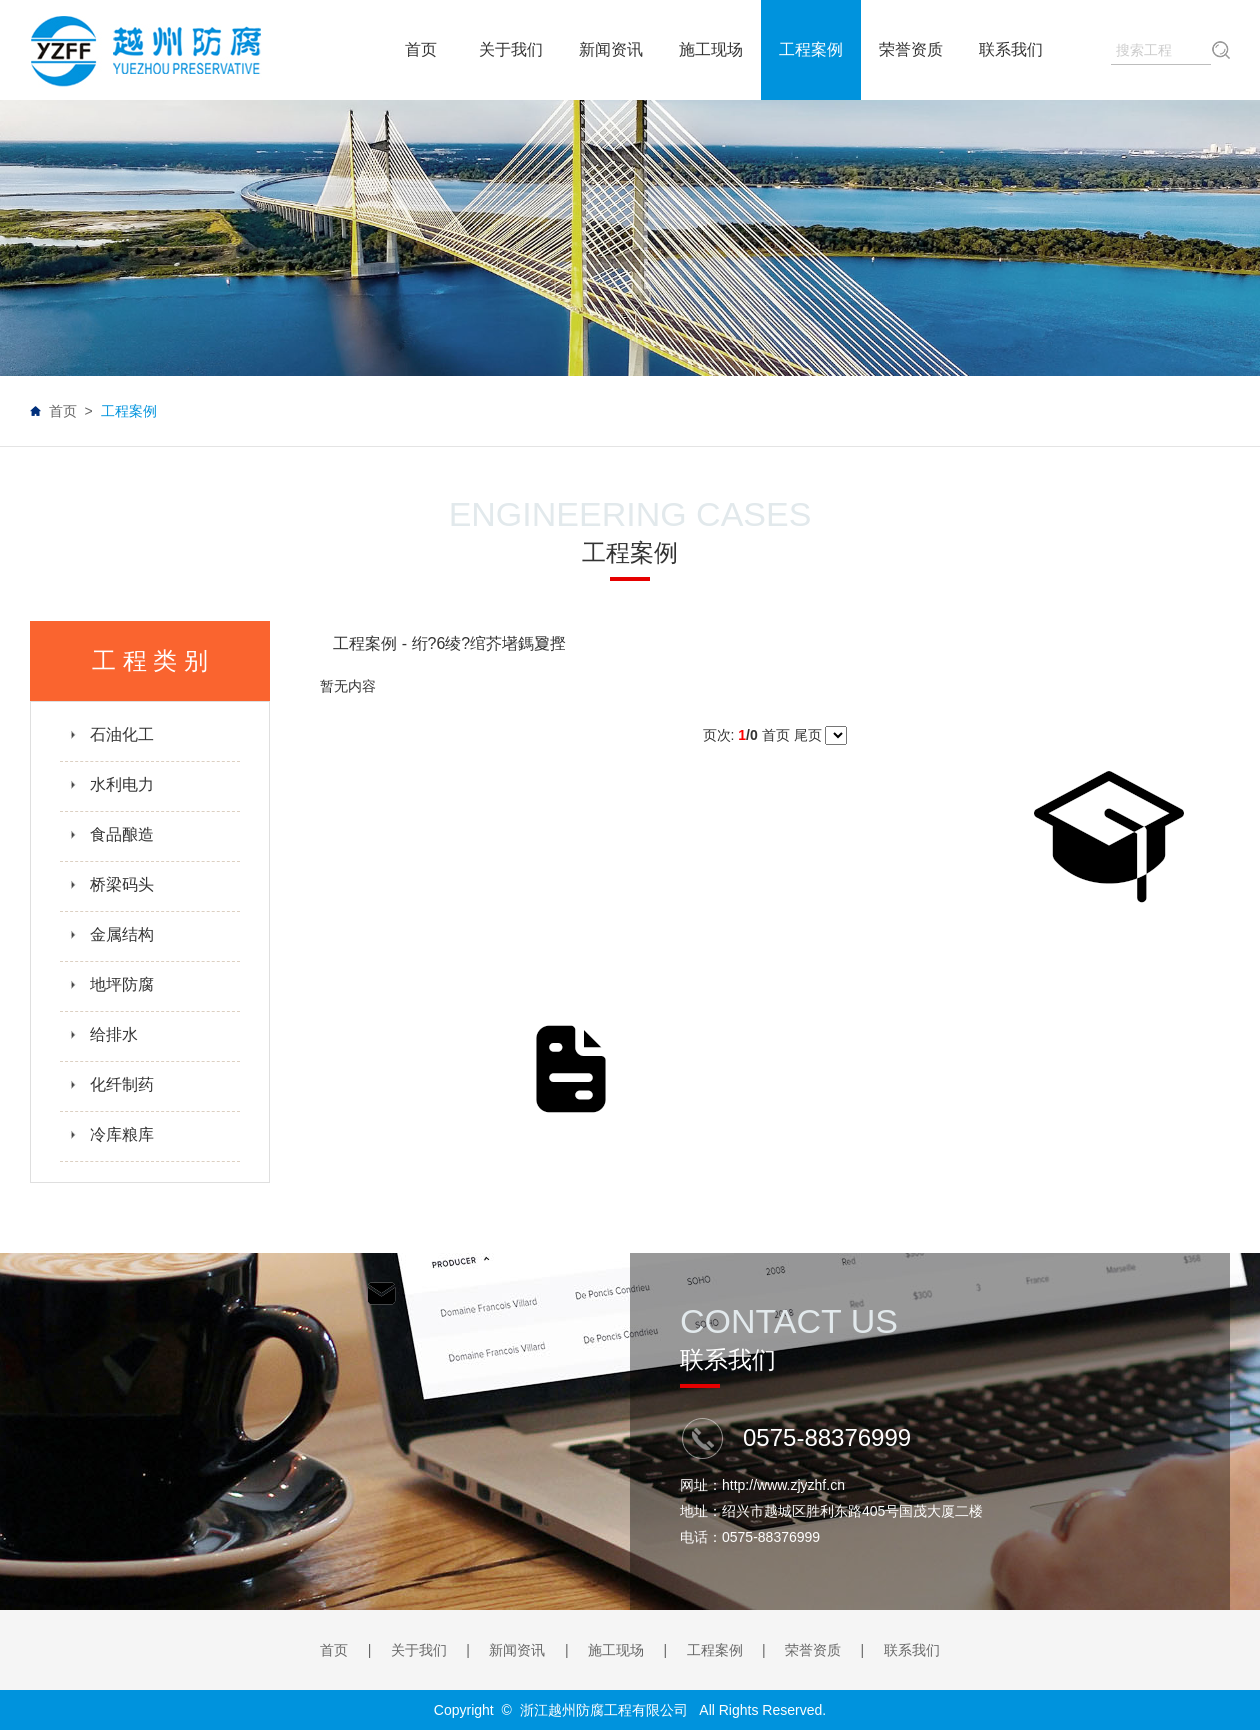 This screenshot has height=1730, width=1260. What do you see at coordinates (571, 1069) in the screenshot?
I see `view invoice or billing document` at bounding box center [571, 1069].